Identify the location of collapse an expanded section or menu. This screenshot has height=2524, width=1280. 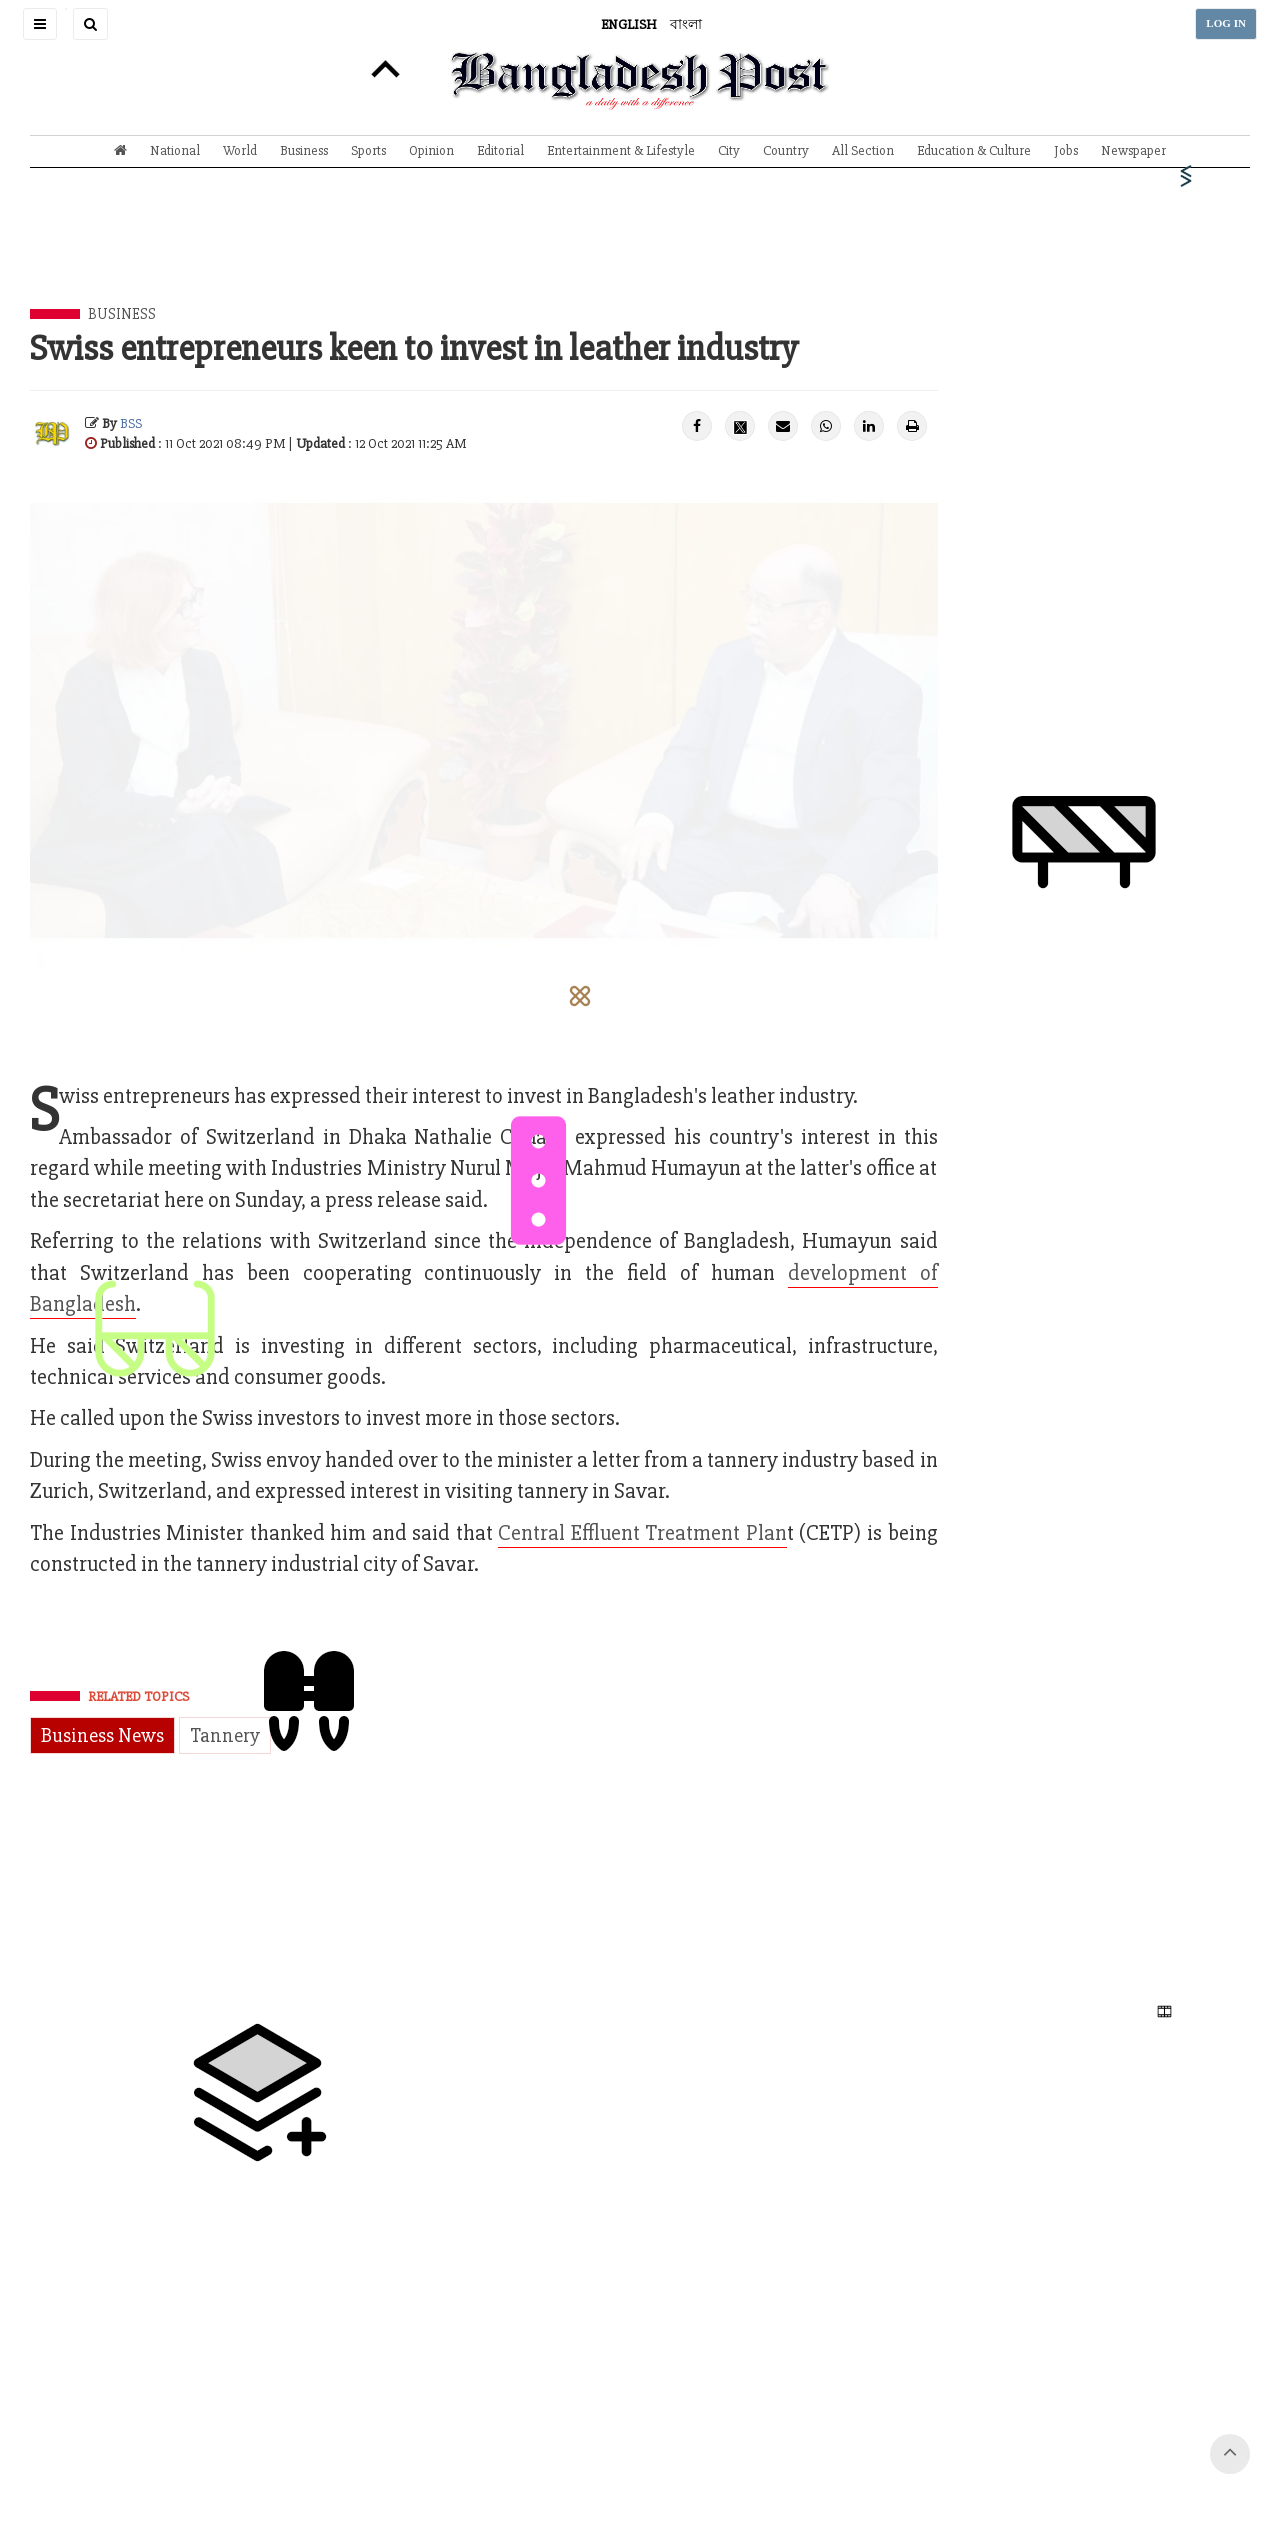
(385, 69).